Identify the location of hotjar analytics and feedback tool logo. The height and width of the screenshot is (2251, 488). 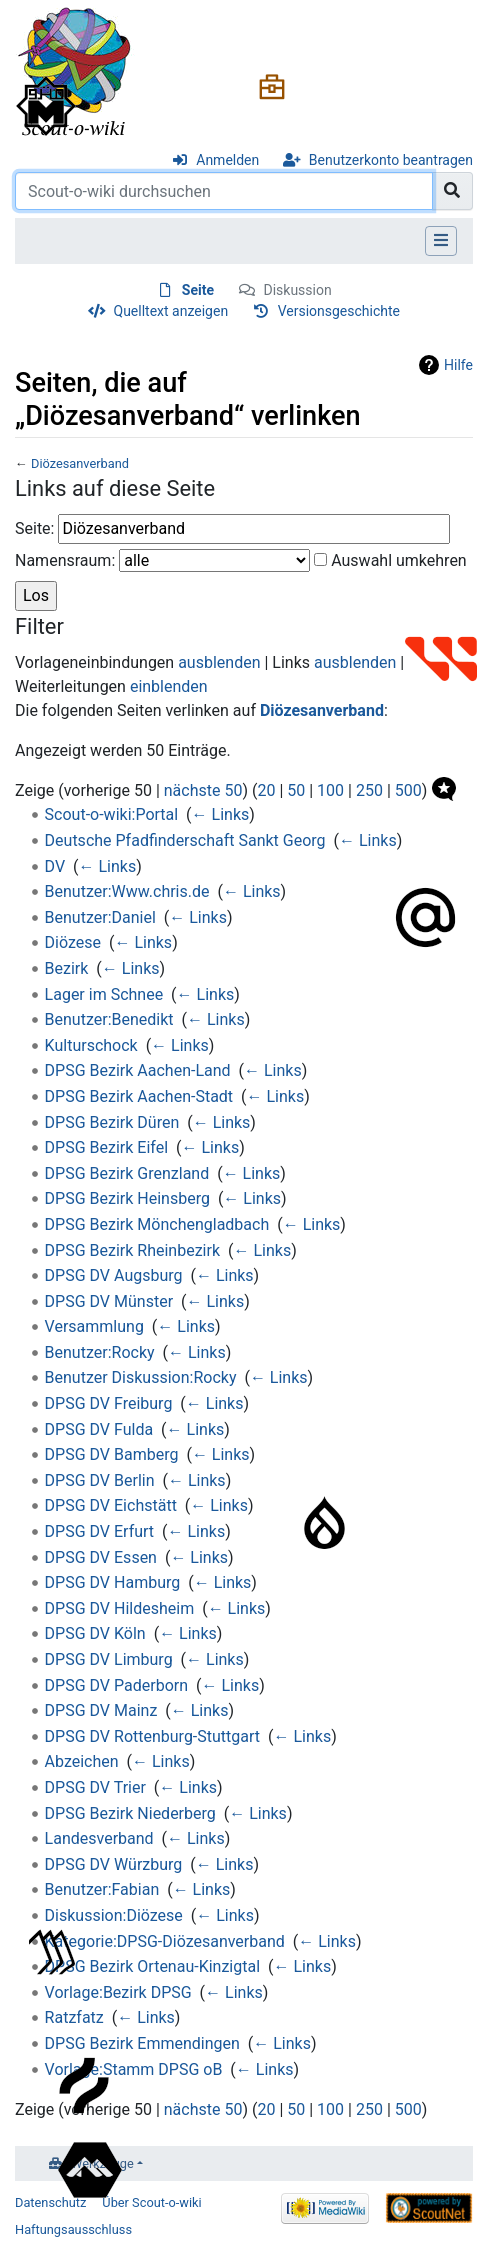
(83, 2085).